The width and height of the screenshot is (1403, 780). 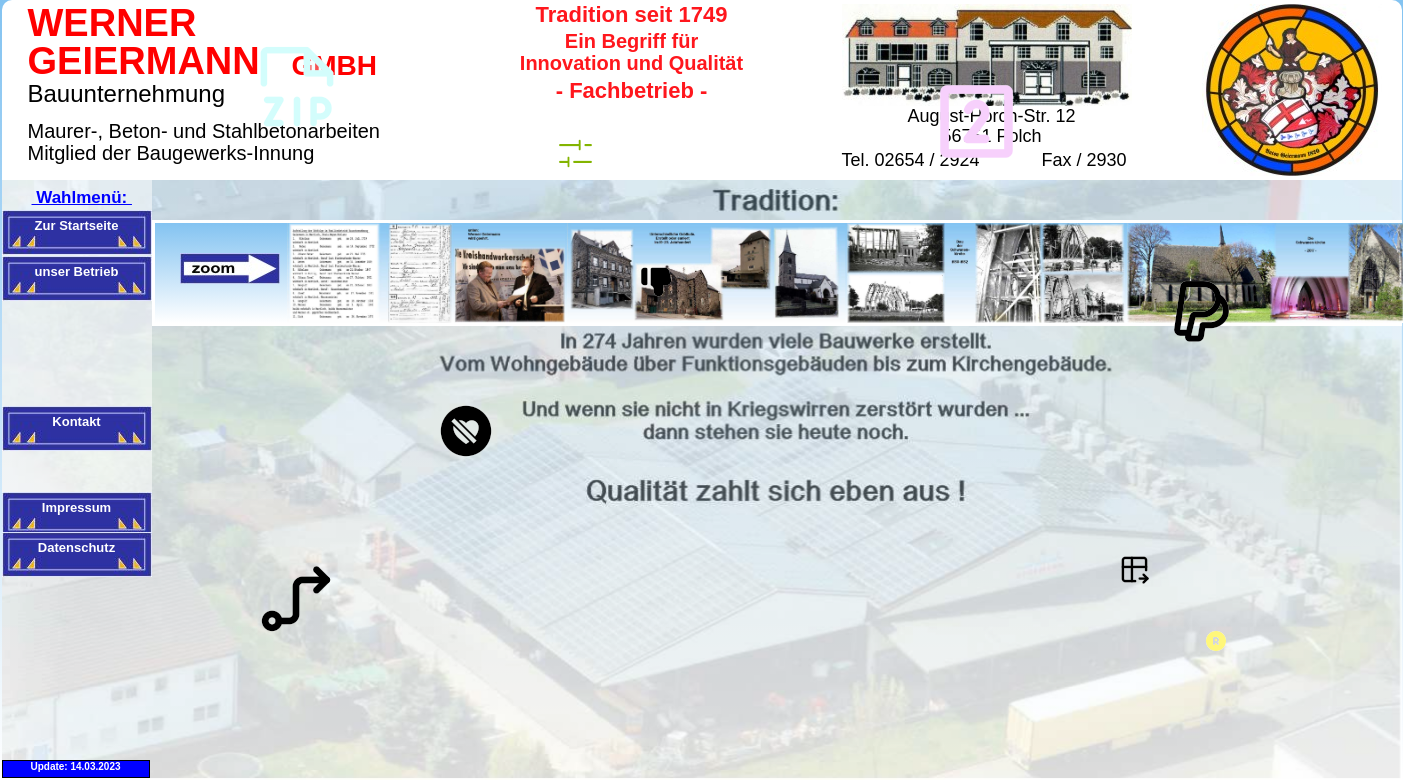 What do you see at coordinates (466, 431) in the screenshot?
I see `remove from favorites` at bounding box center [466, 431].